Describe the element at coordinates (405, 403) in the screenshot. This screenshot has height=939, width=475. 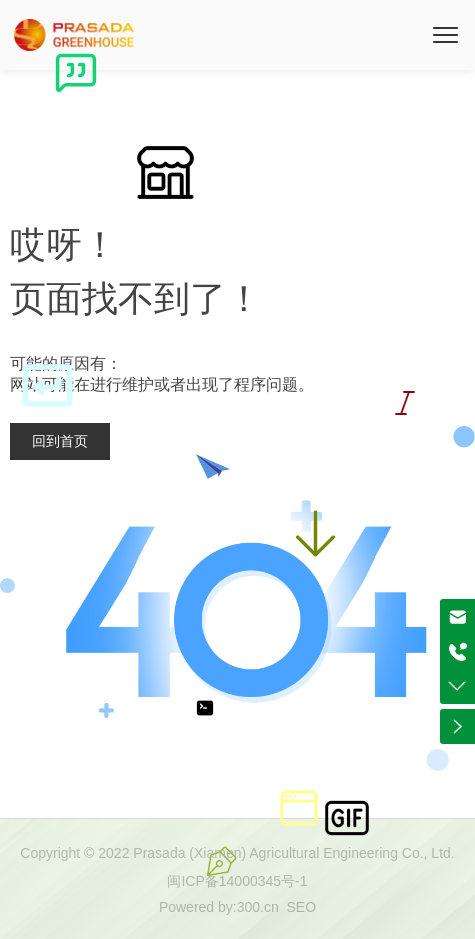
I see `apply italic formatting to selected text` at that location.